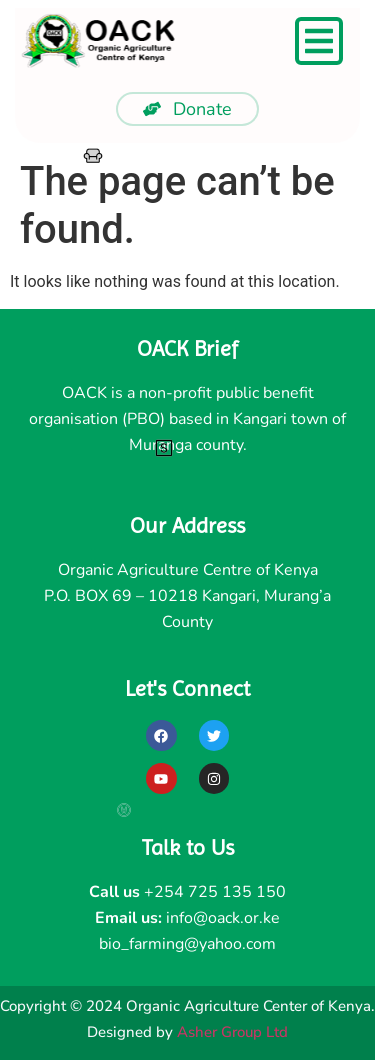  I want to click on access Wikipedia or wiki-related content, so click(124, 810).